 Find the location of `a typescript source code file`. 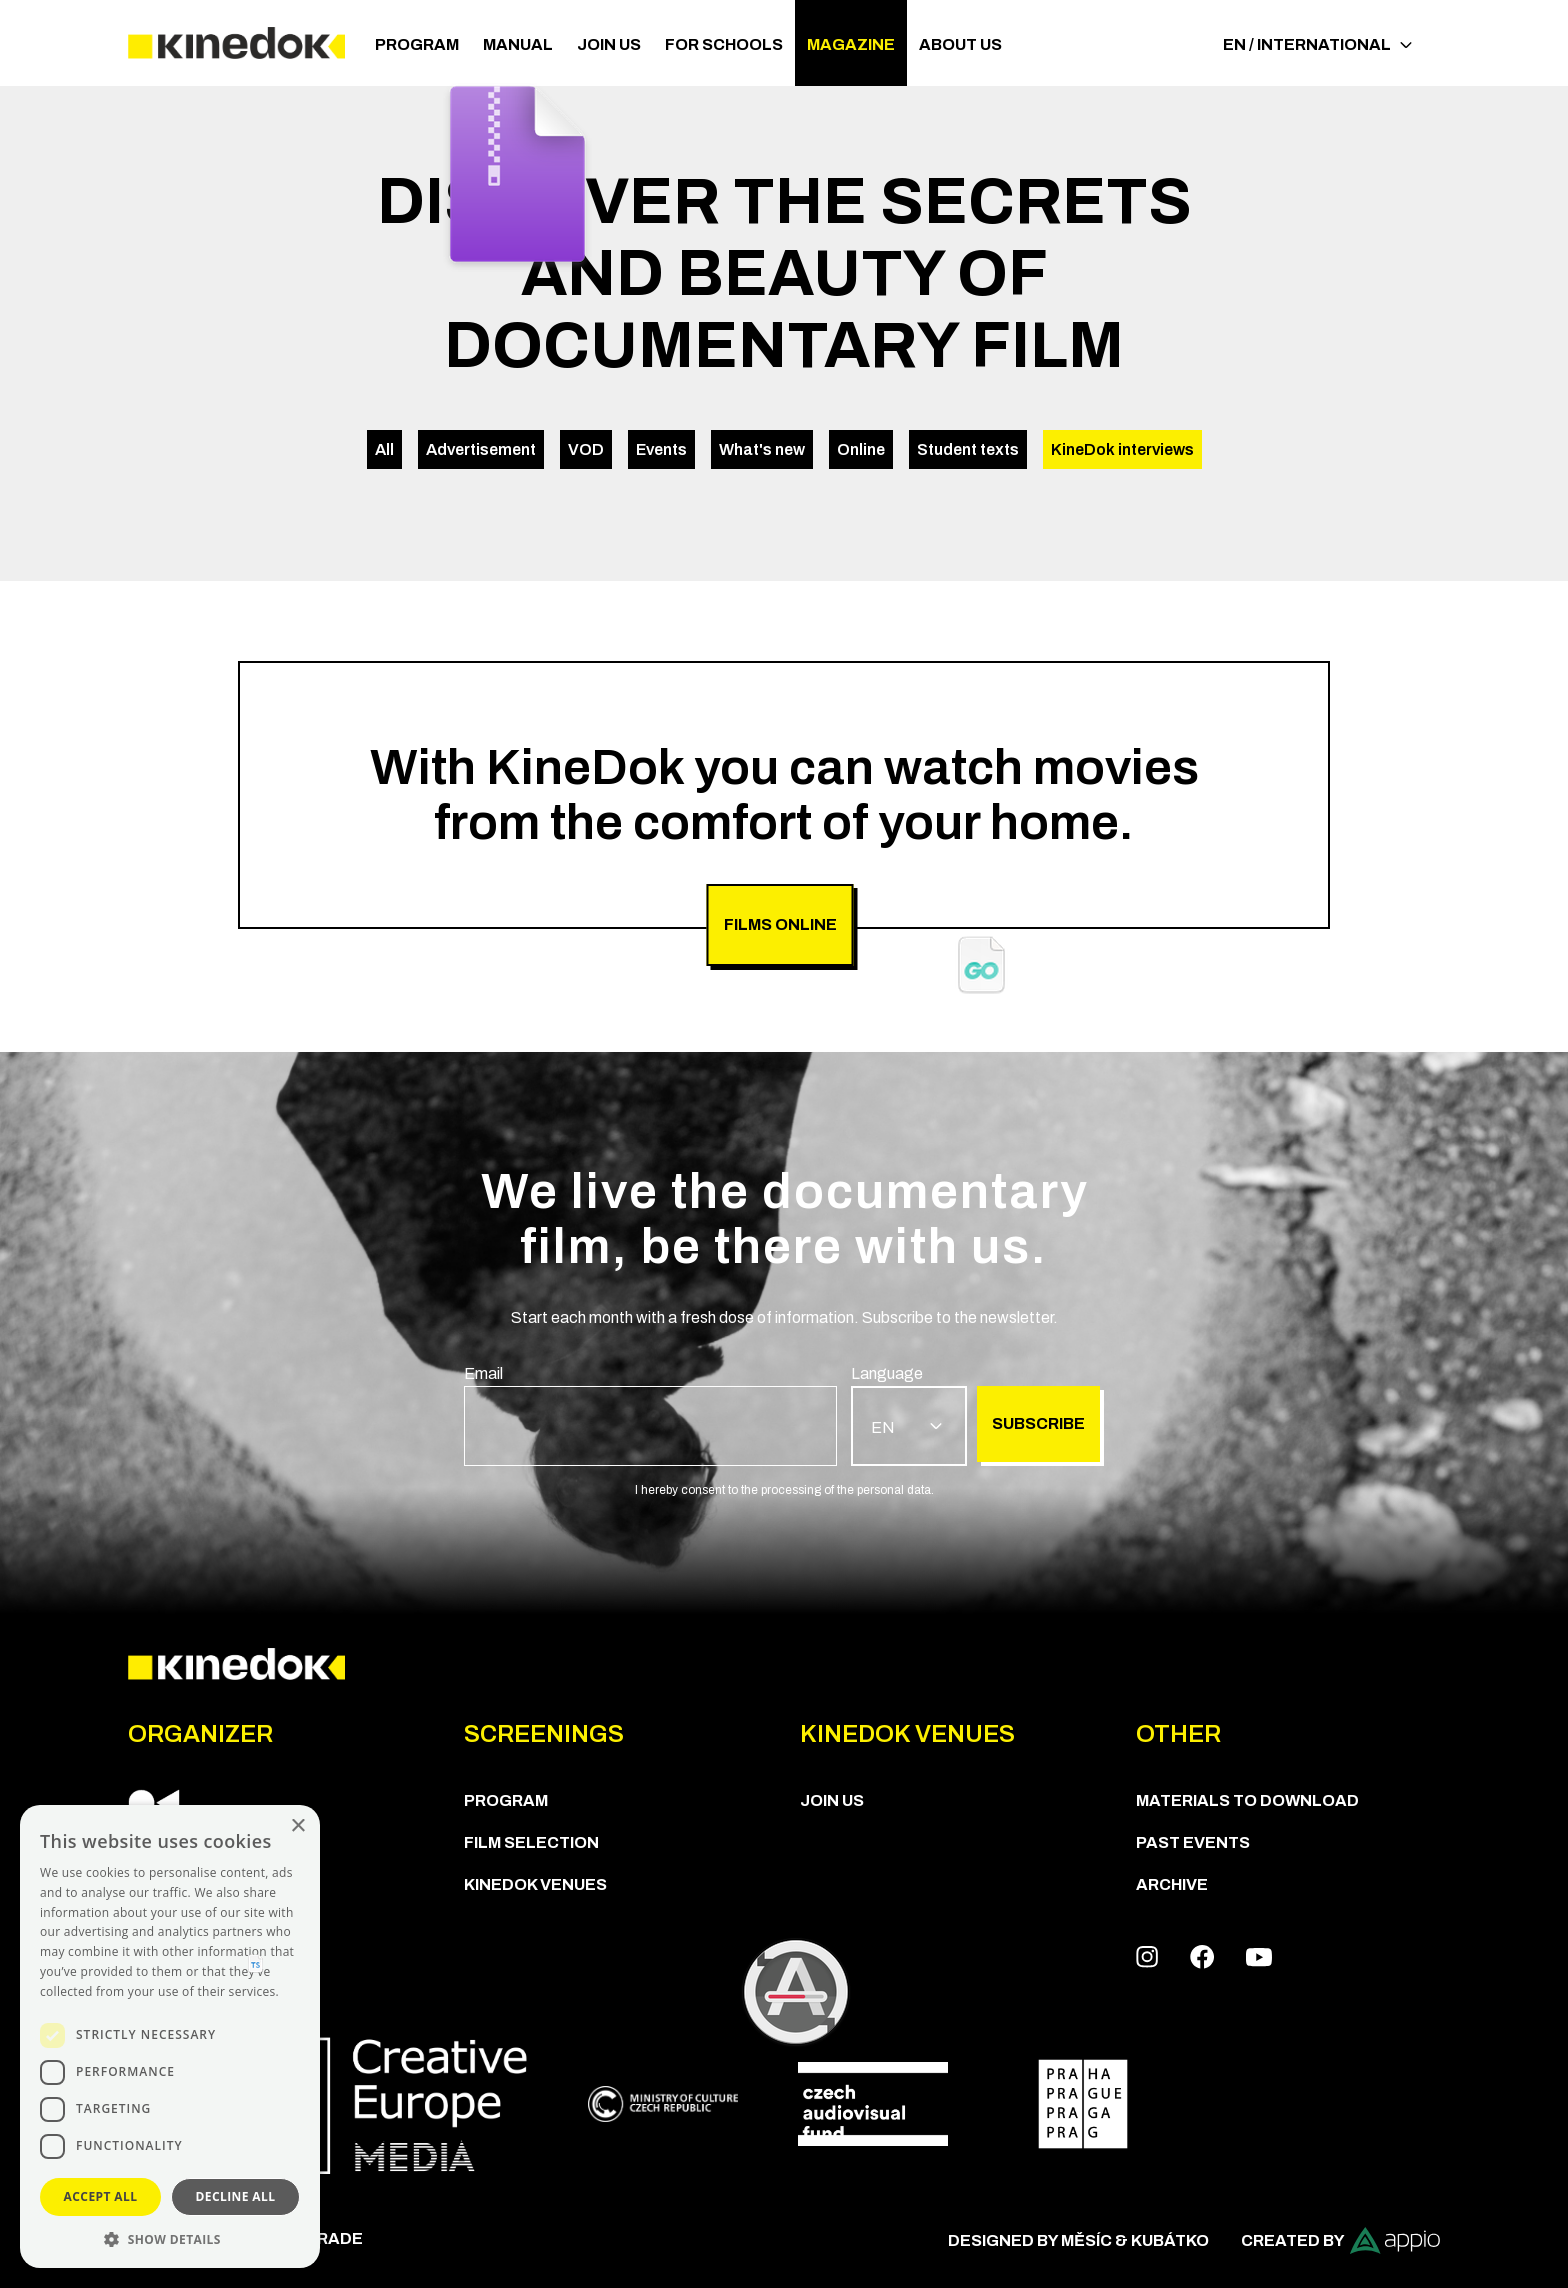

a typescript source code file is located at coordinates (255, 1963).